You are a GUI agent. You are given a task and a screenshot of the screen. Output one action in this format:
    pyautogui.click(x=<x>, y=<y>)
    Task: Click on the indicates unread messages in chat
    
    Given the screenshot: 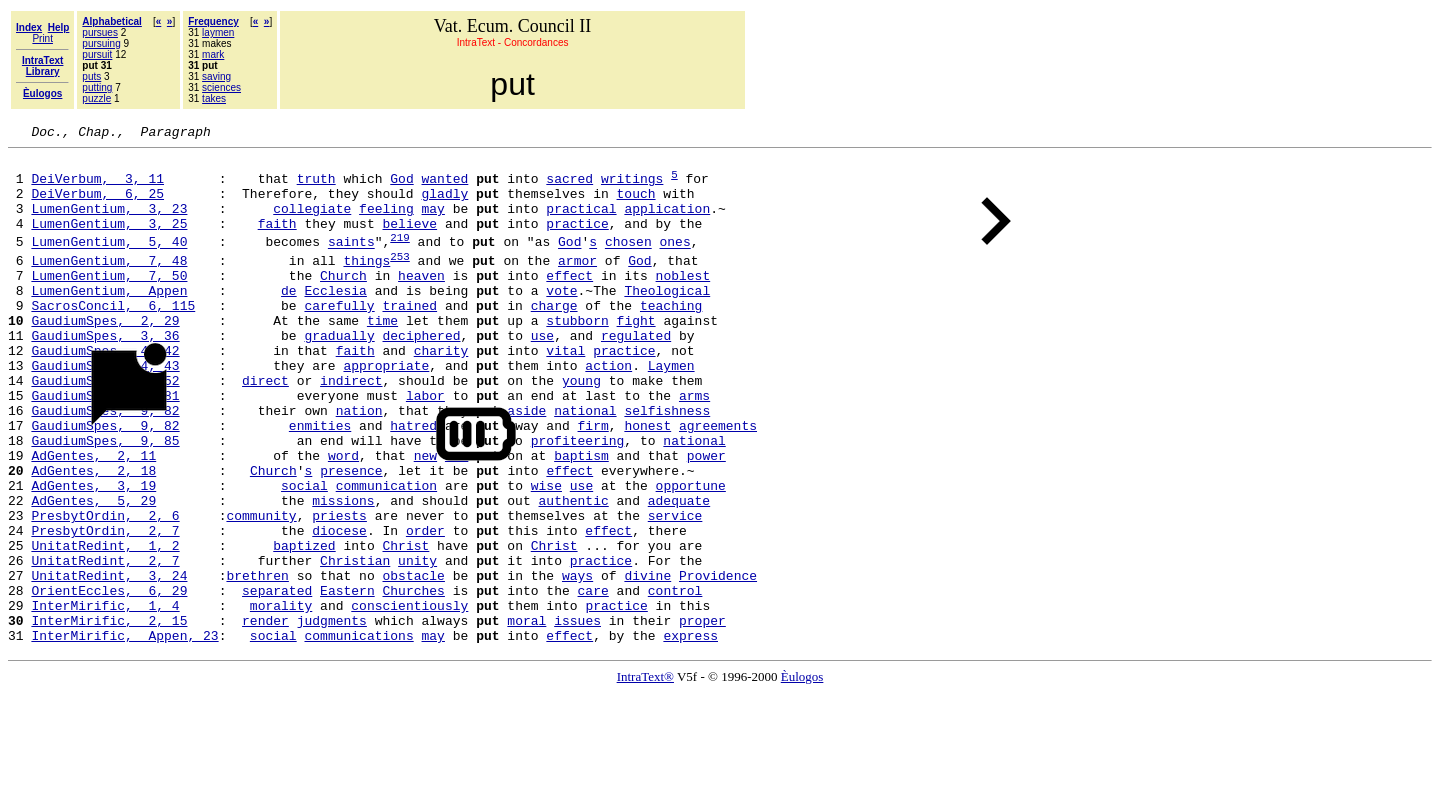 What is the action you would take?
    pyautogui.click(x=129, y=388)
    